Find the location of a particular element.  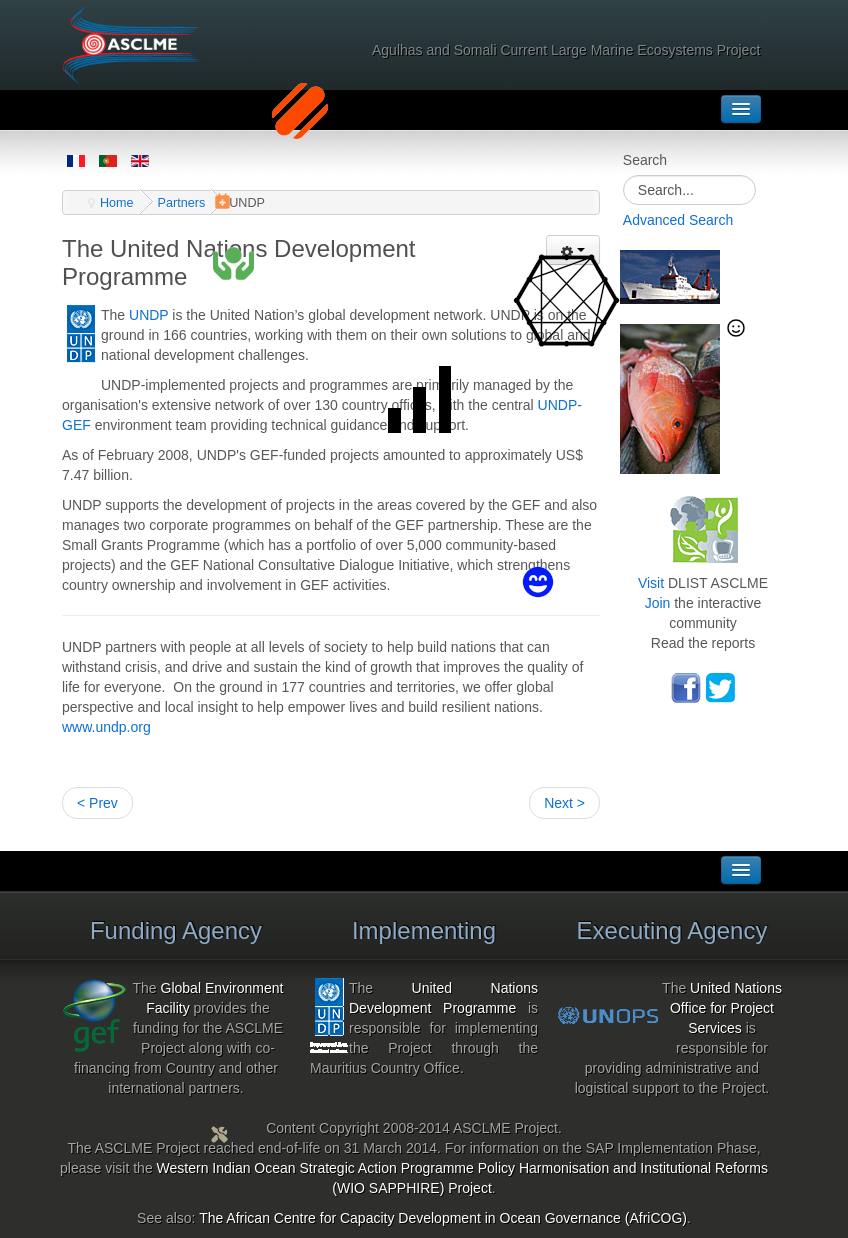

food category or restaurant section is located at coordinates (300, 111).